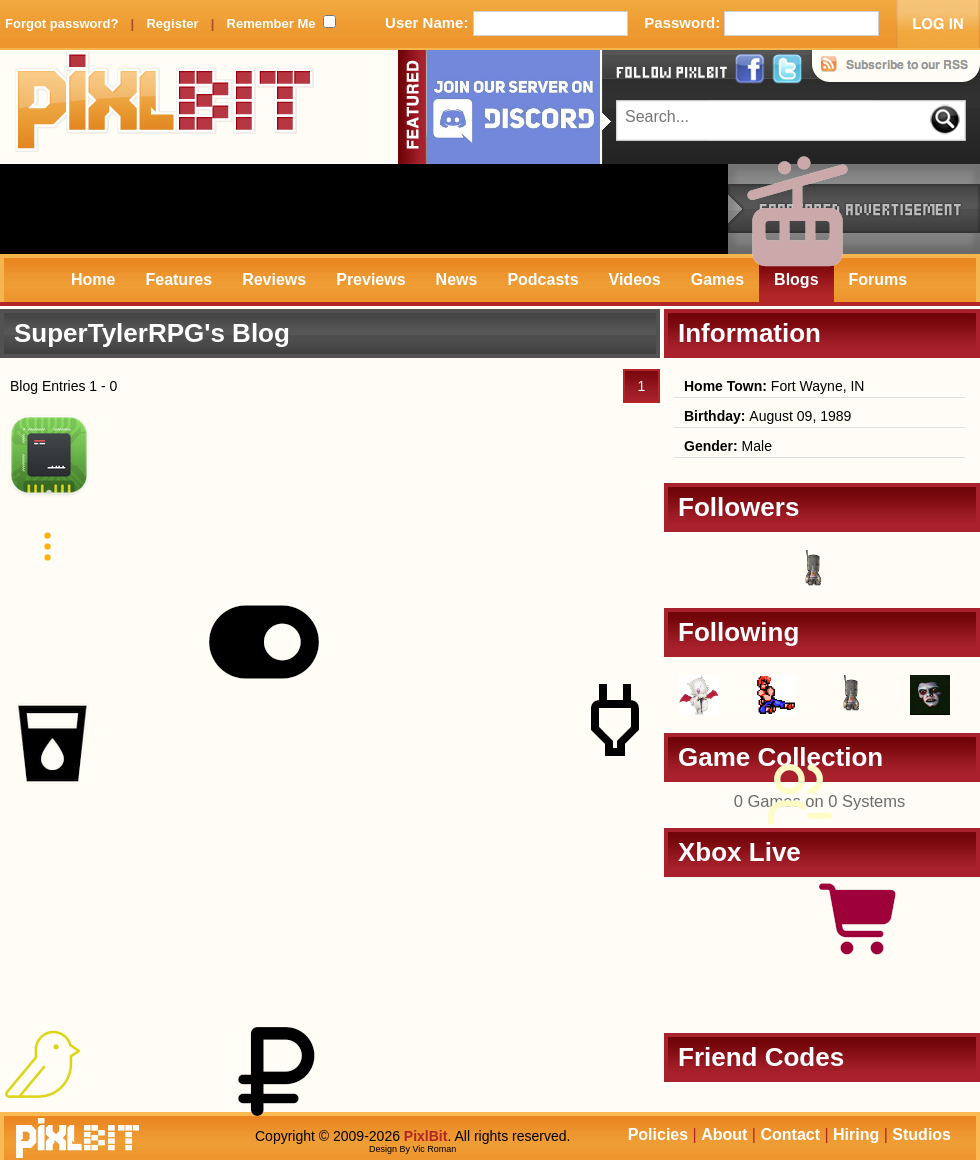 This screenshot has height=1160, width=980. I want to click on indicates russian ruble currency, so click(279, 1071).